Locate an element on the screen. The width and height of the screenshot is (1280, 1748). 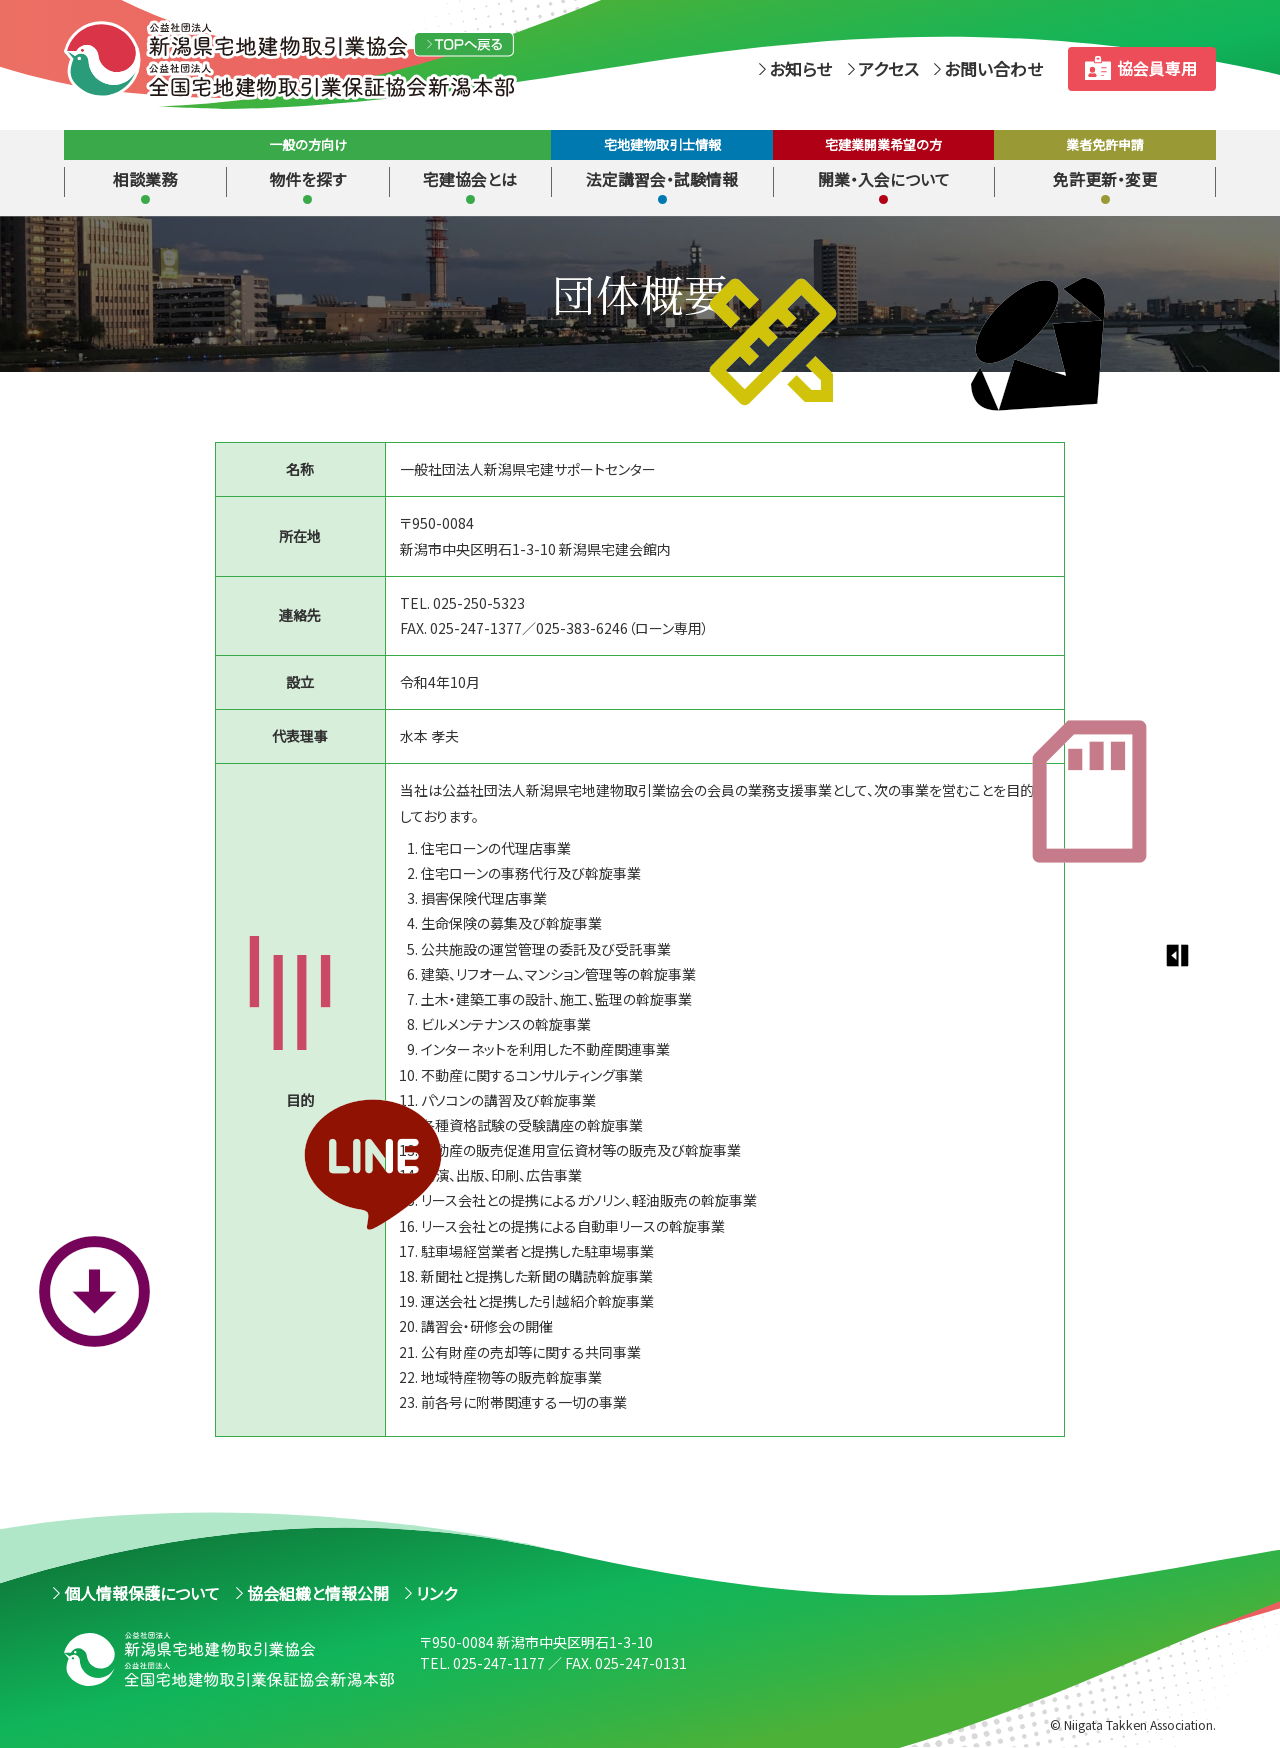
open the LINE messaging app is located at coordinates (373, 1164).